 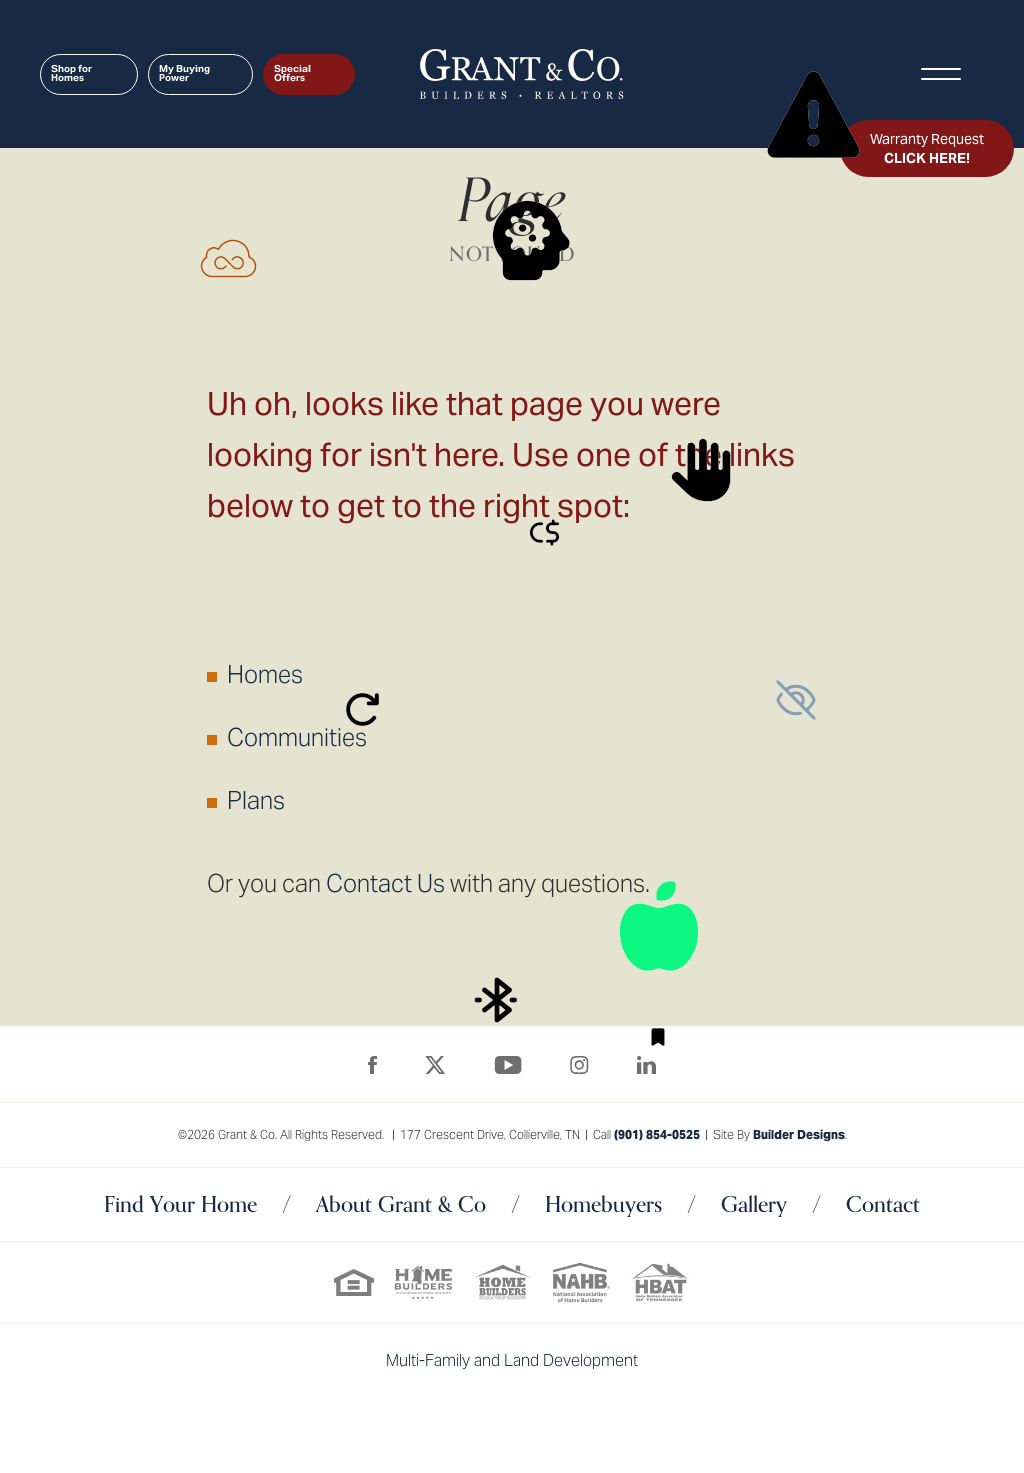 I want to click on indicates a warning or caution state, so click(x=813, y=117).